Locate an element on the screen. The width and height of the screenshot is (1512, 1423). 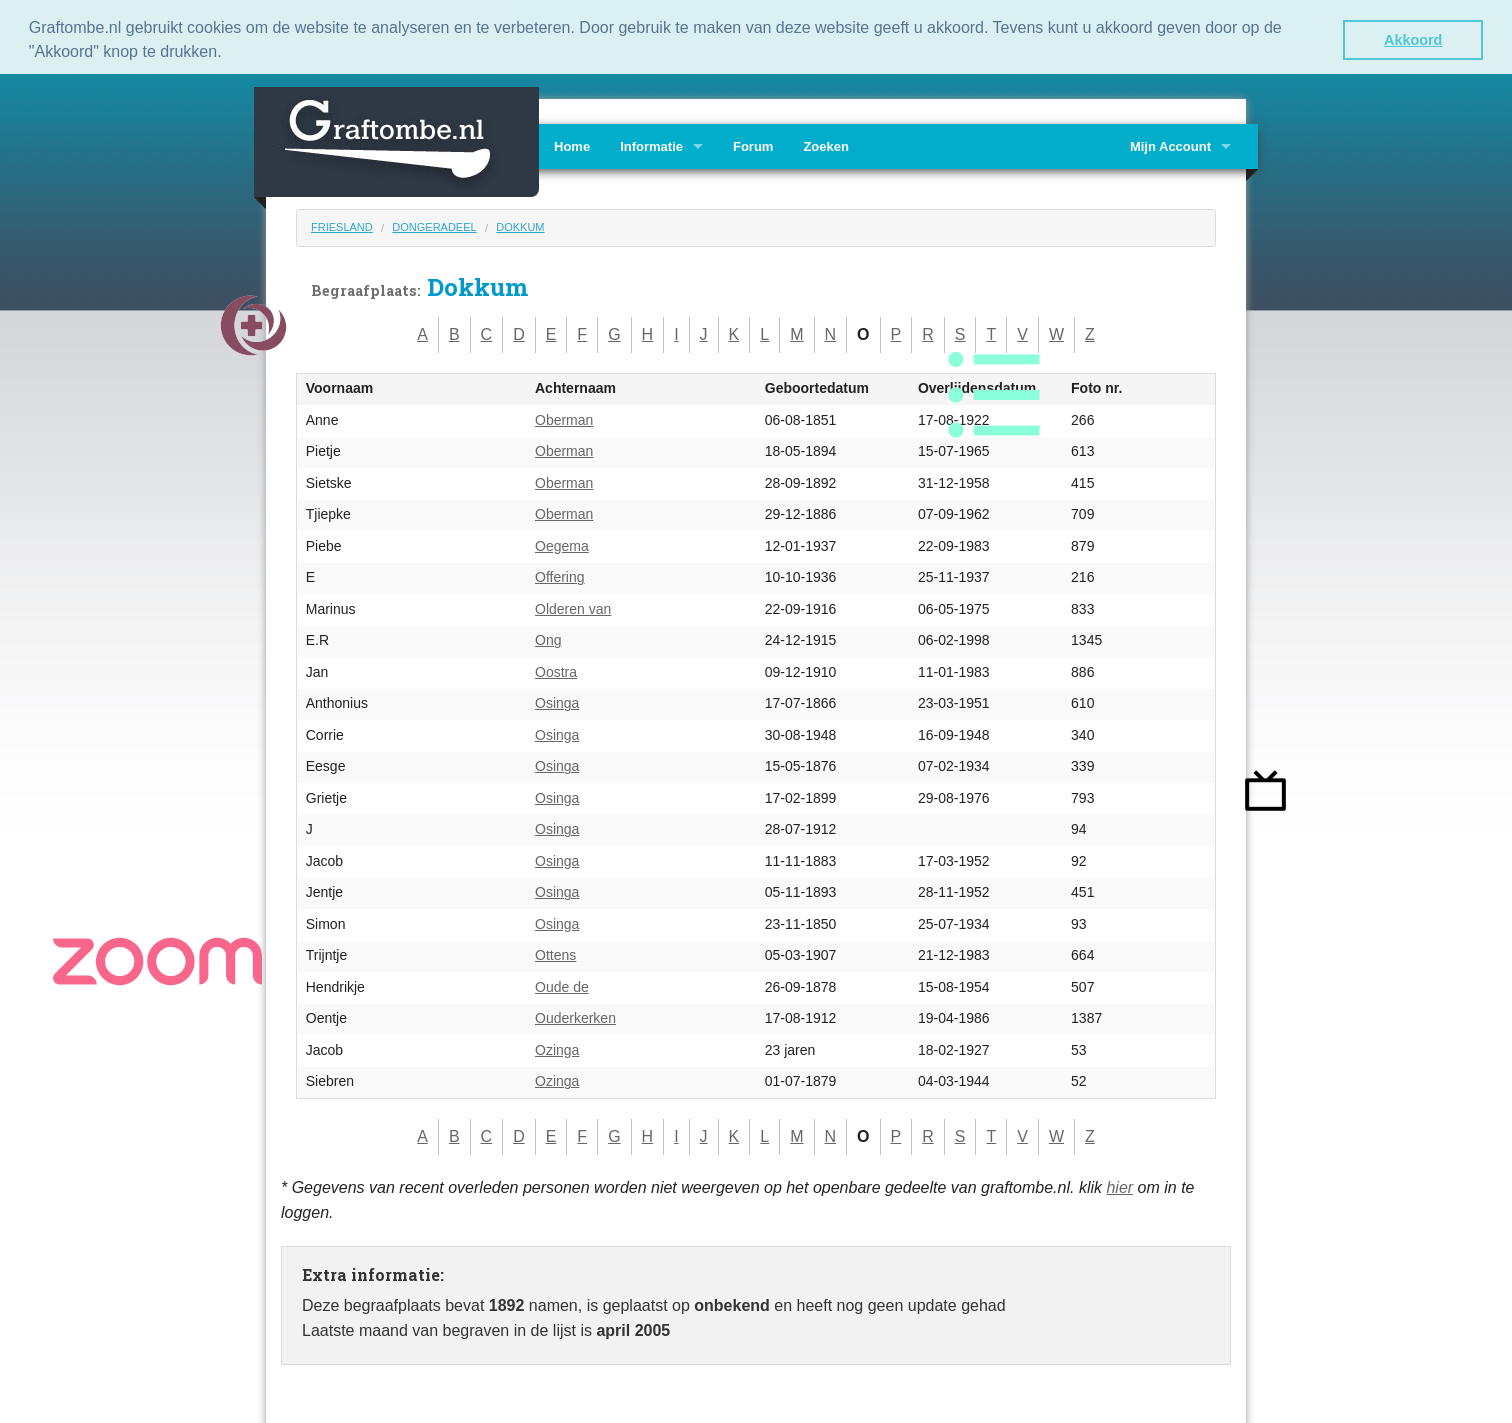
access TV or video streaming features is located at coordinates (1265, 792).